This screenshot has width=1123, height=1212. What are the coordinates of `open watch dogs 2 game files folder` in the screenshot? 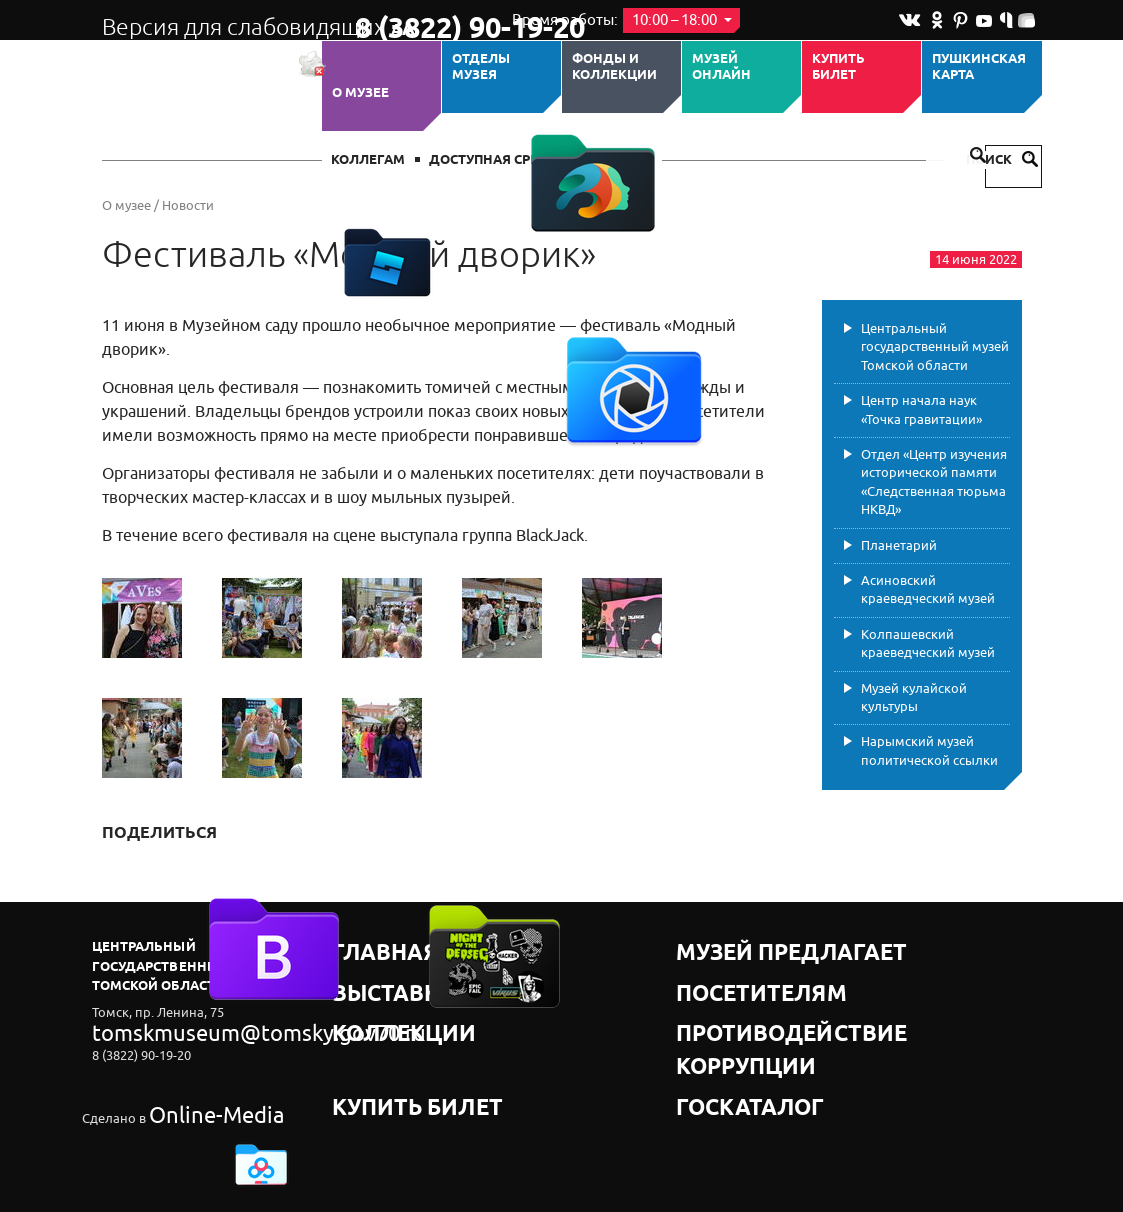 It's located at (494, 960).